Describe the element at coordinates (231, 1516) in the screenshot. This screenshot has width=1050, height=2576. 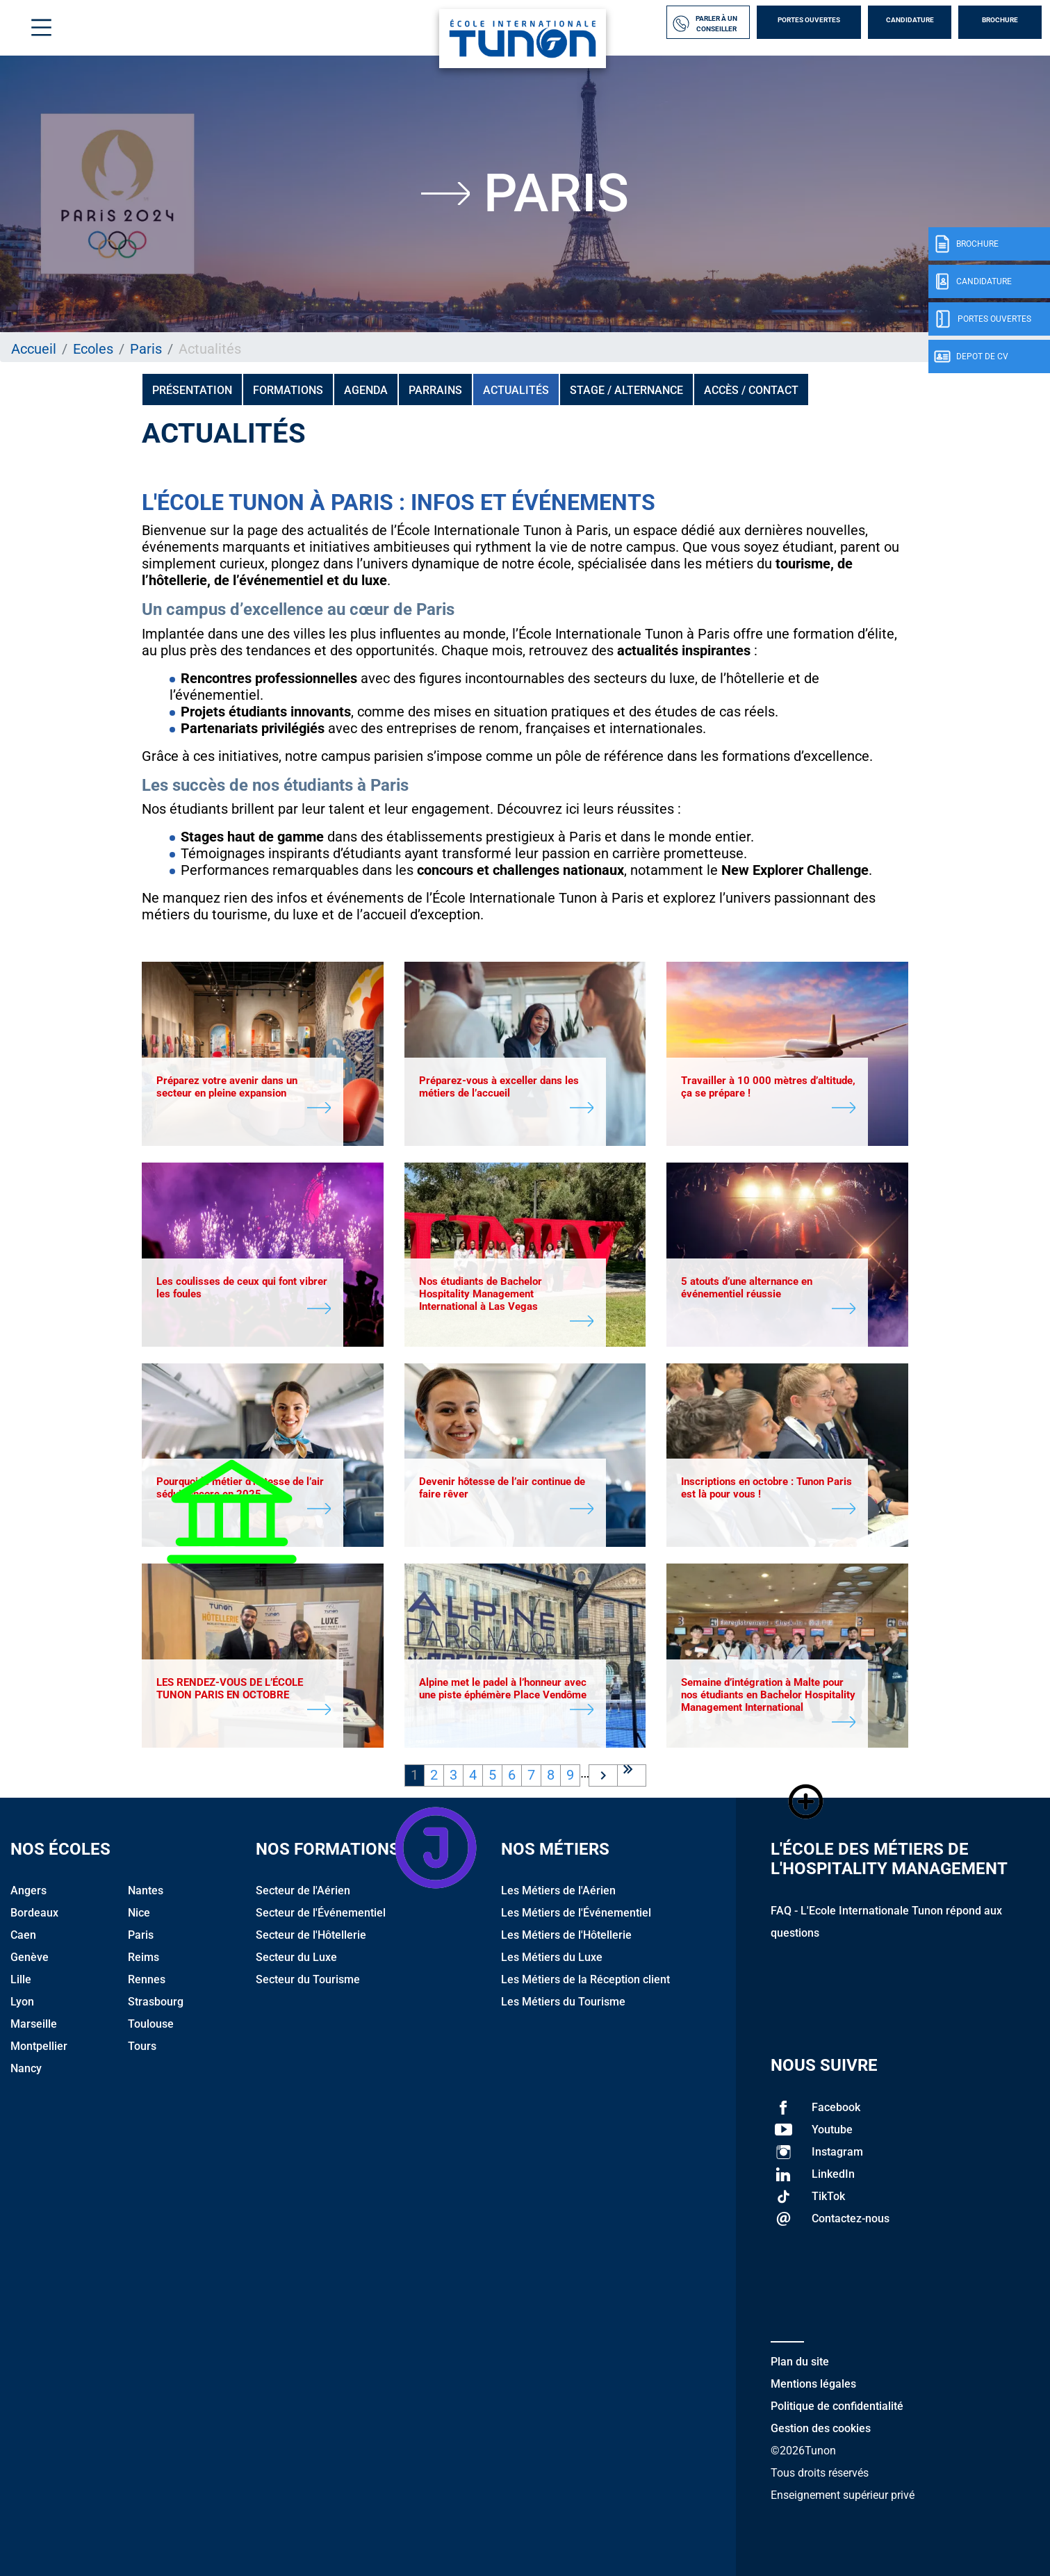
I see `access banking or financial services` at that location.